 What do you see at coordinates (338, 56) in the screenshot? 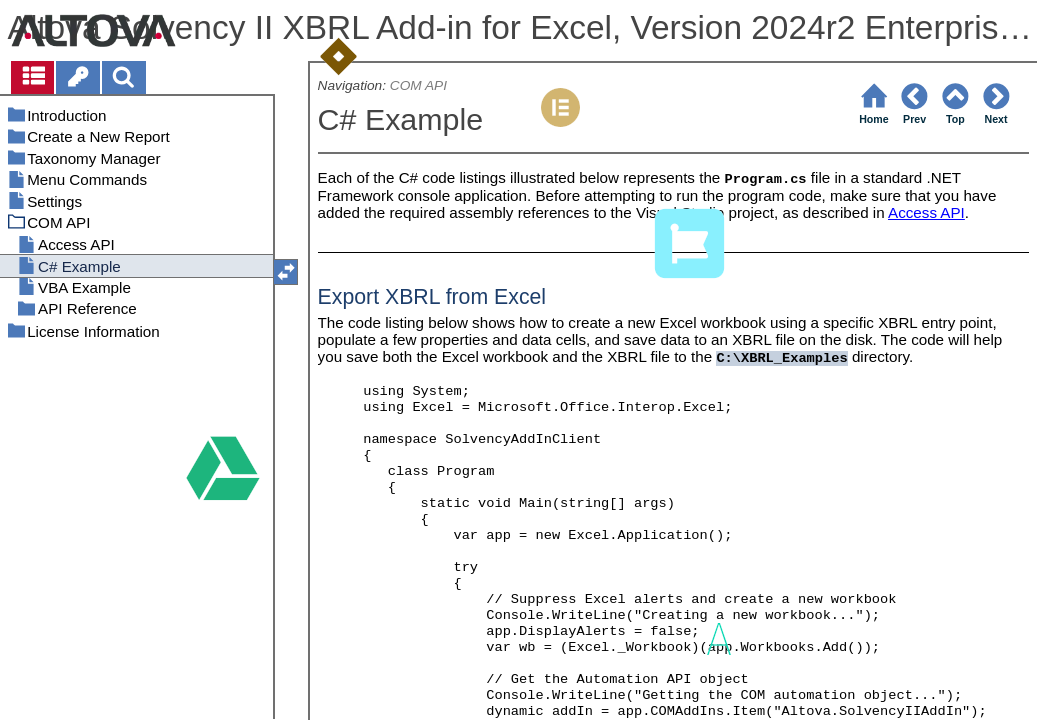
I see `open Jira project management` at bounding box center [338, 56].